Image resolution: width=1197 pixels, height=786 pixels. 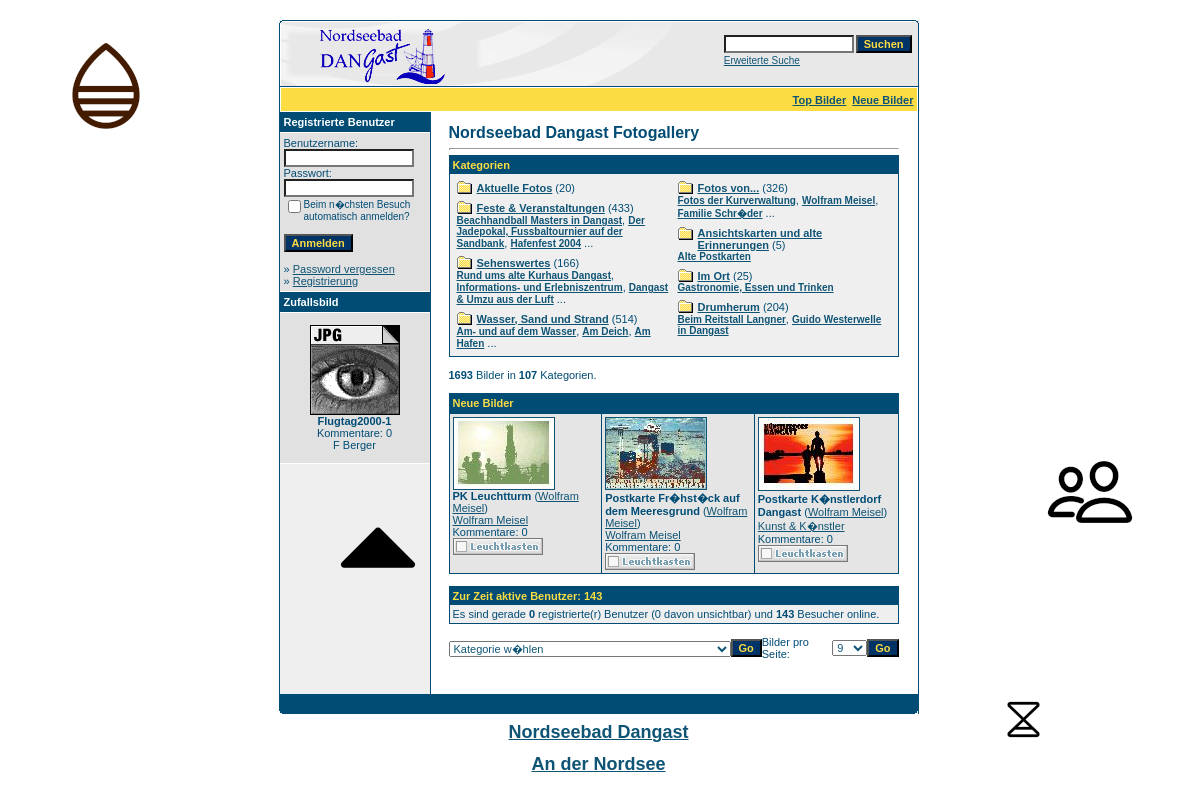 I want to click on indicates time running low or nearly expired, so click(x=1023, y=719).